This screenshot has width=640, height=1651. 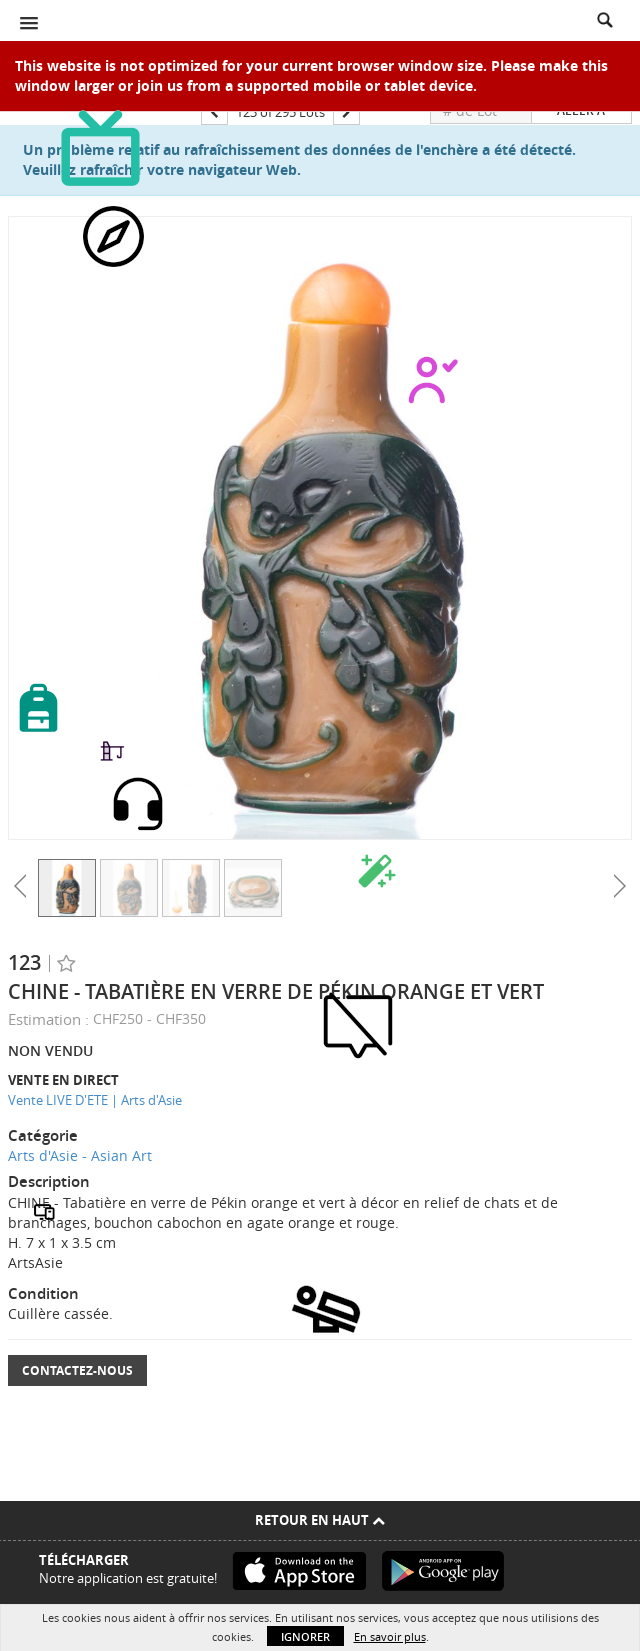 What do you see at coordinates (113, 236) in the screenshot?
I see `access navigation or directions` at bounding box center [113, 236].